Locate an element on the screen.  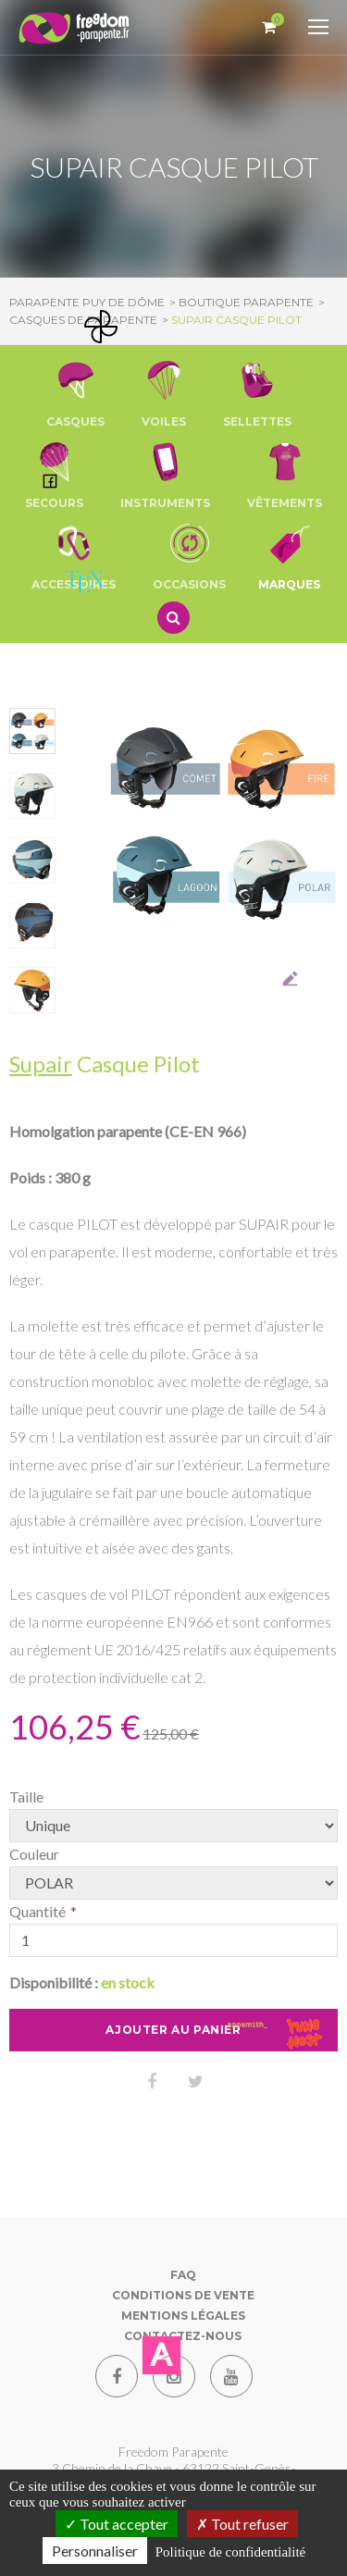
connect with Facebook is located at coordinates (50, 481).